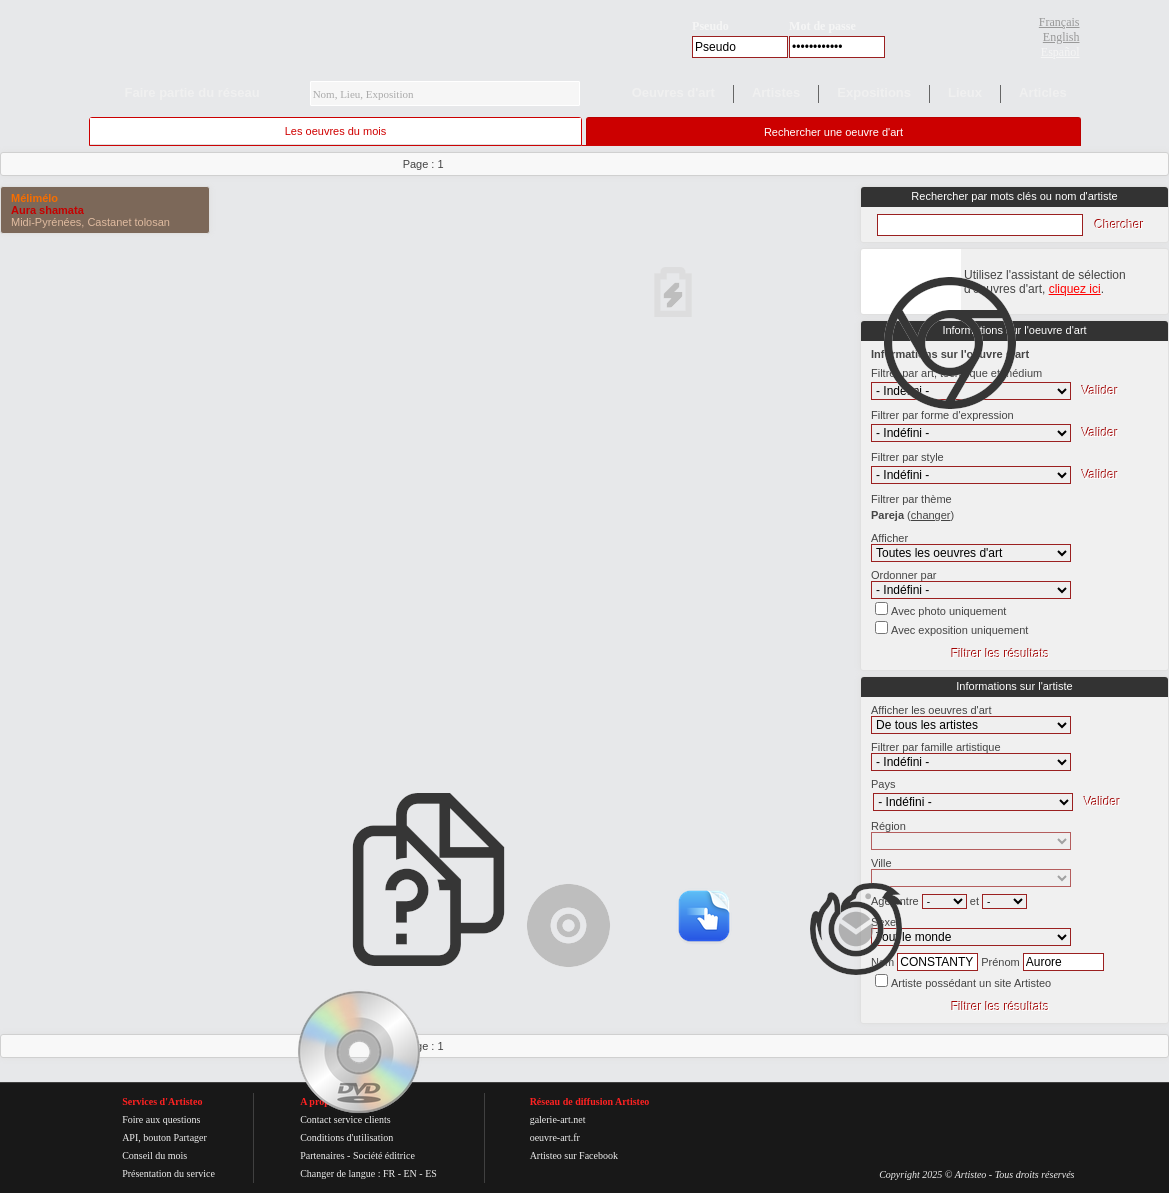 This screenshot has height=1193, width=1169. Describe the element at coordinates (673, 292) in the screenshot. I see `indicates battery is fully charged` at that location.